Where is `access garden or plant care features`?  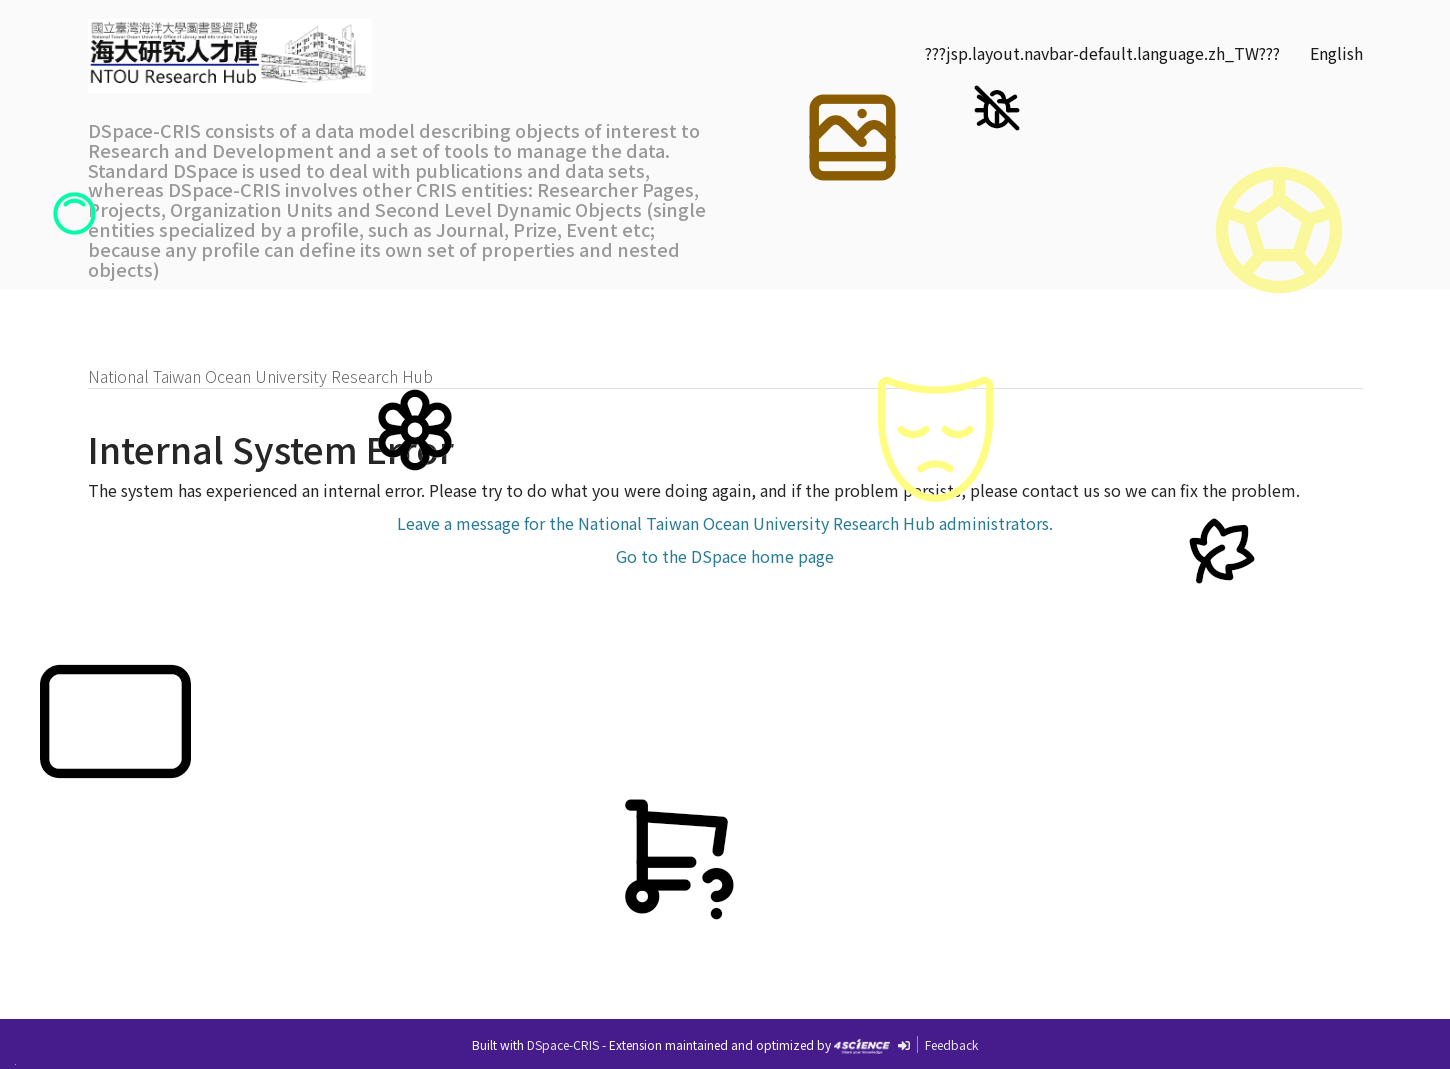
access garden or plant care features is located at coordinates (415, 430).